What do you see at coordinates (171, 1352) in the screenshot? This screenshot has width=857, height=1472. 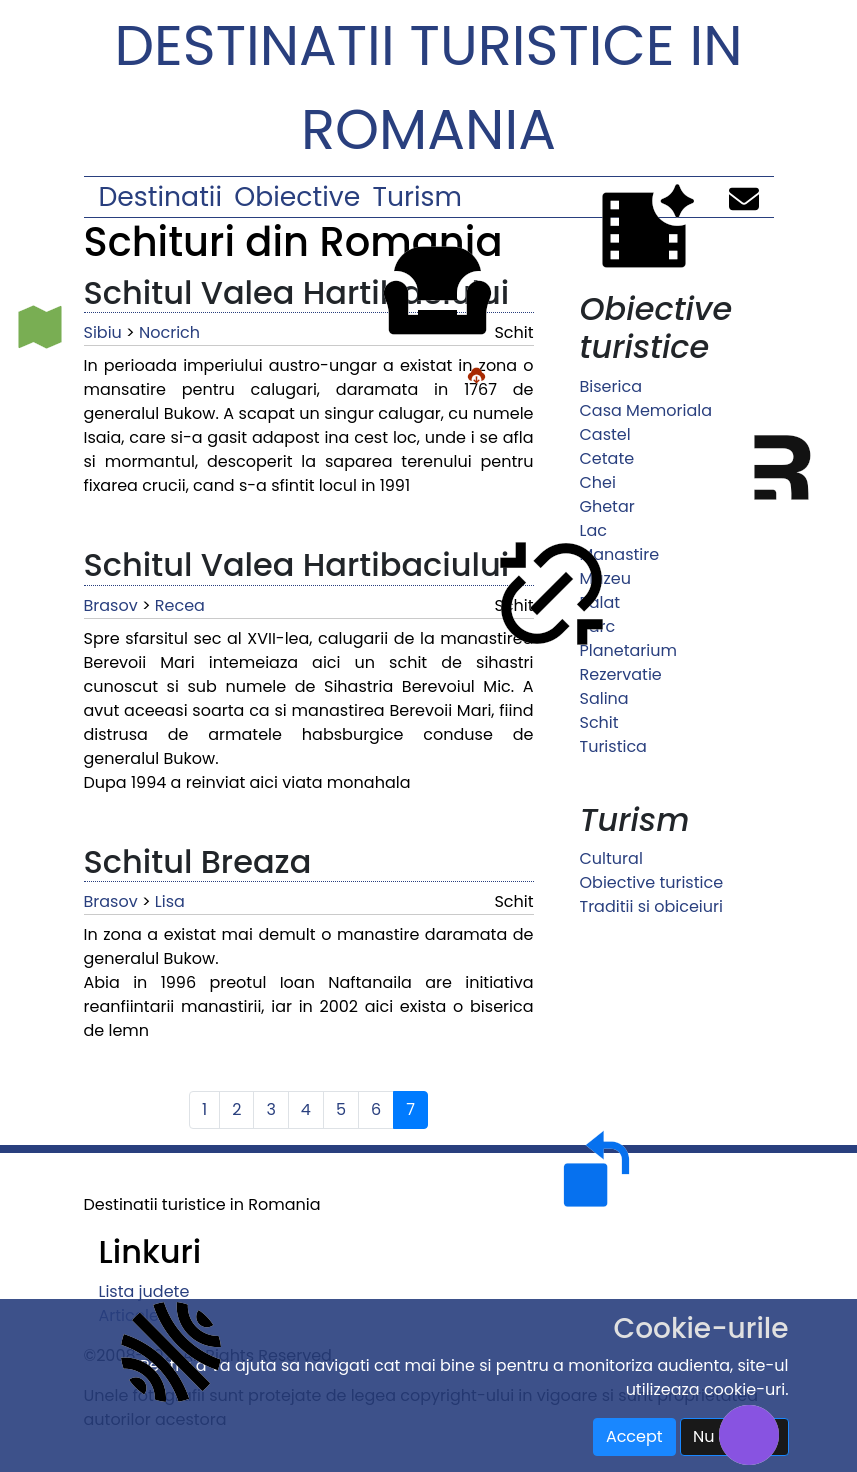 I see `HAL company or brand logo` at bounding box center [171, 1352].